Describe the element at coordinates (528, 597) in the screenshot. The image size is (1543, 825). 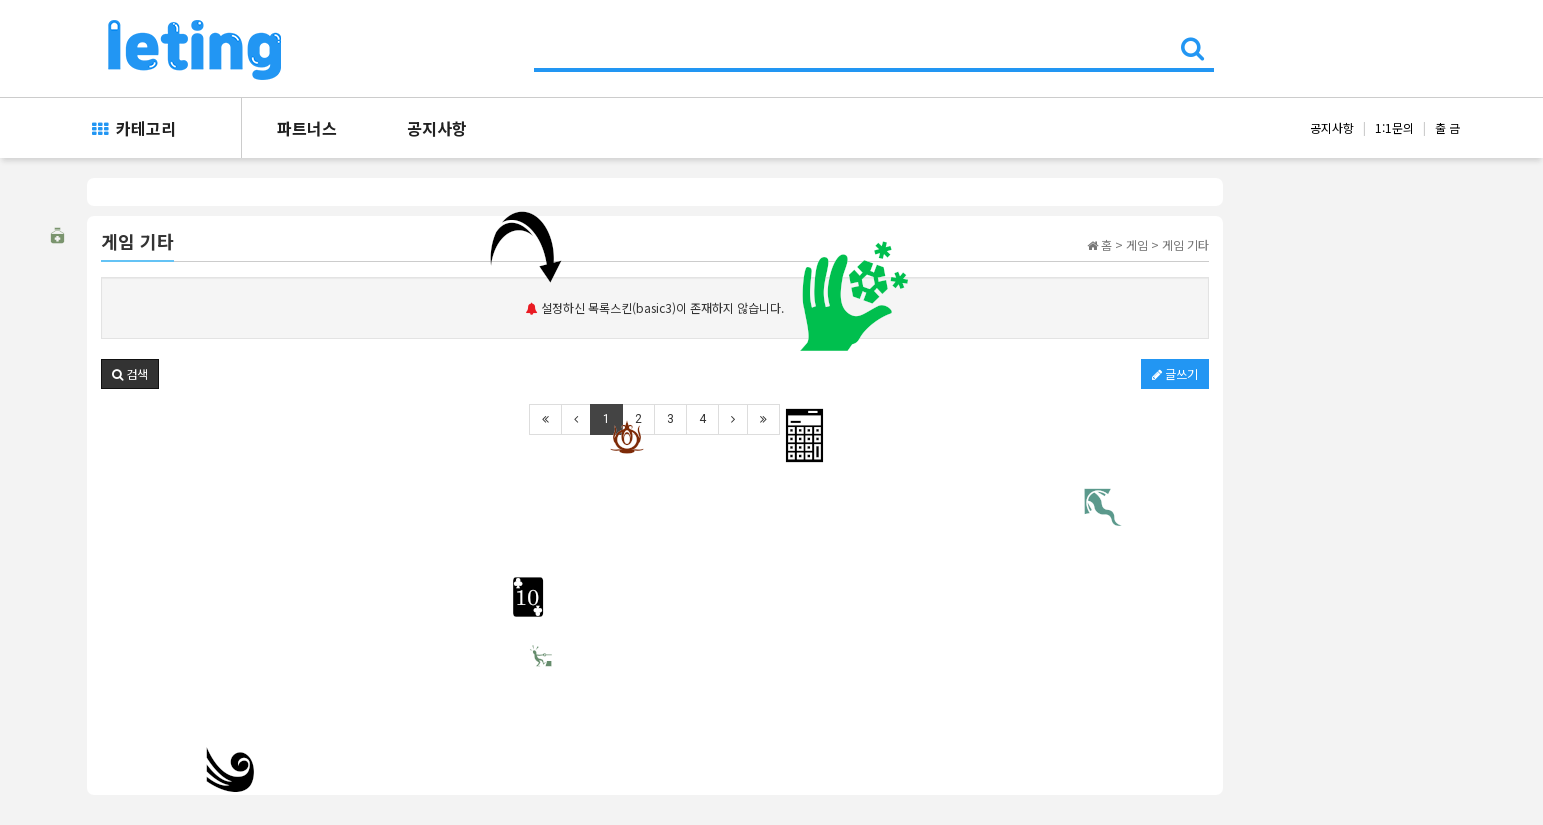
I see `ten of clubs playing card` at that location.